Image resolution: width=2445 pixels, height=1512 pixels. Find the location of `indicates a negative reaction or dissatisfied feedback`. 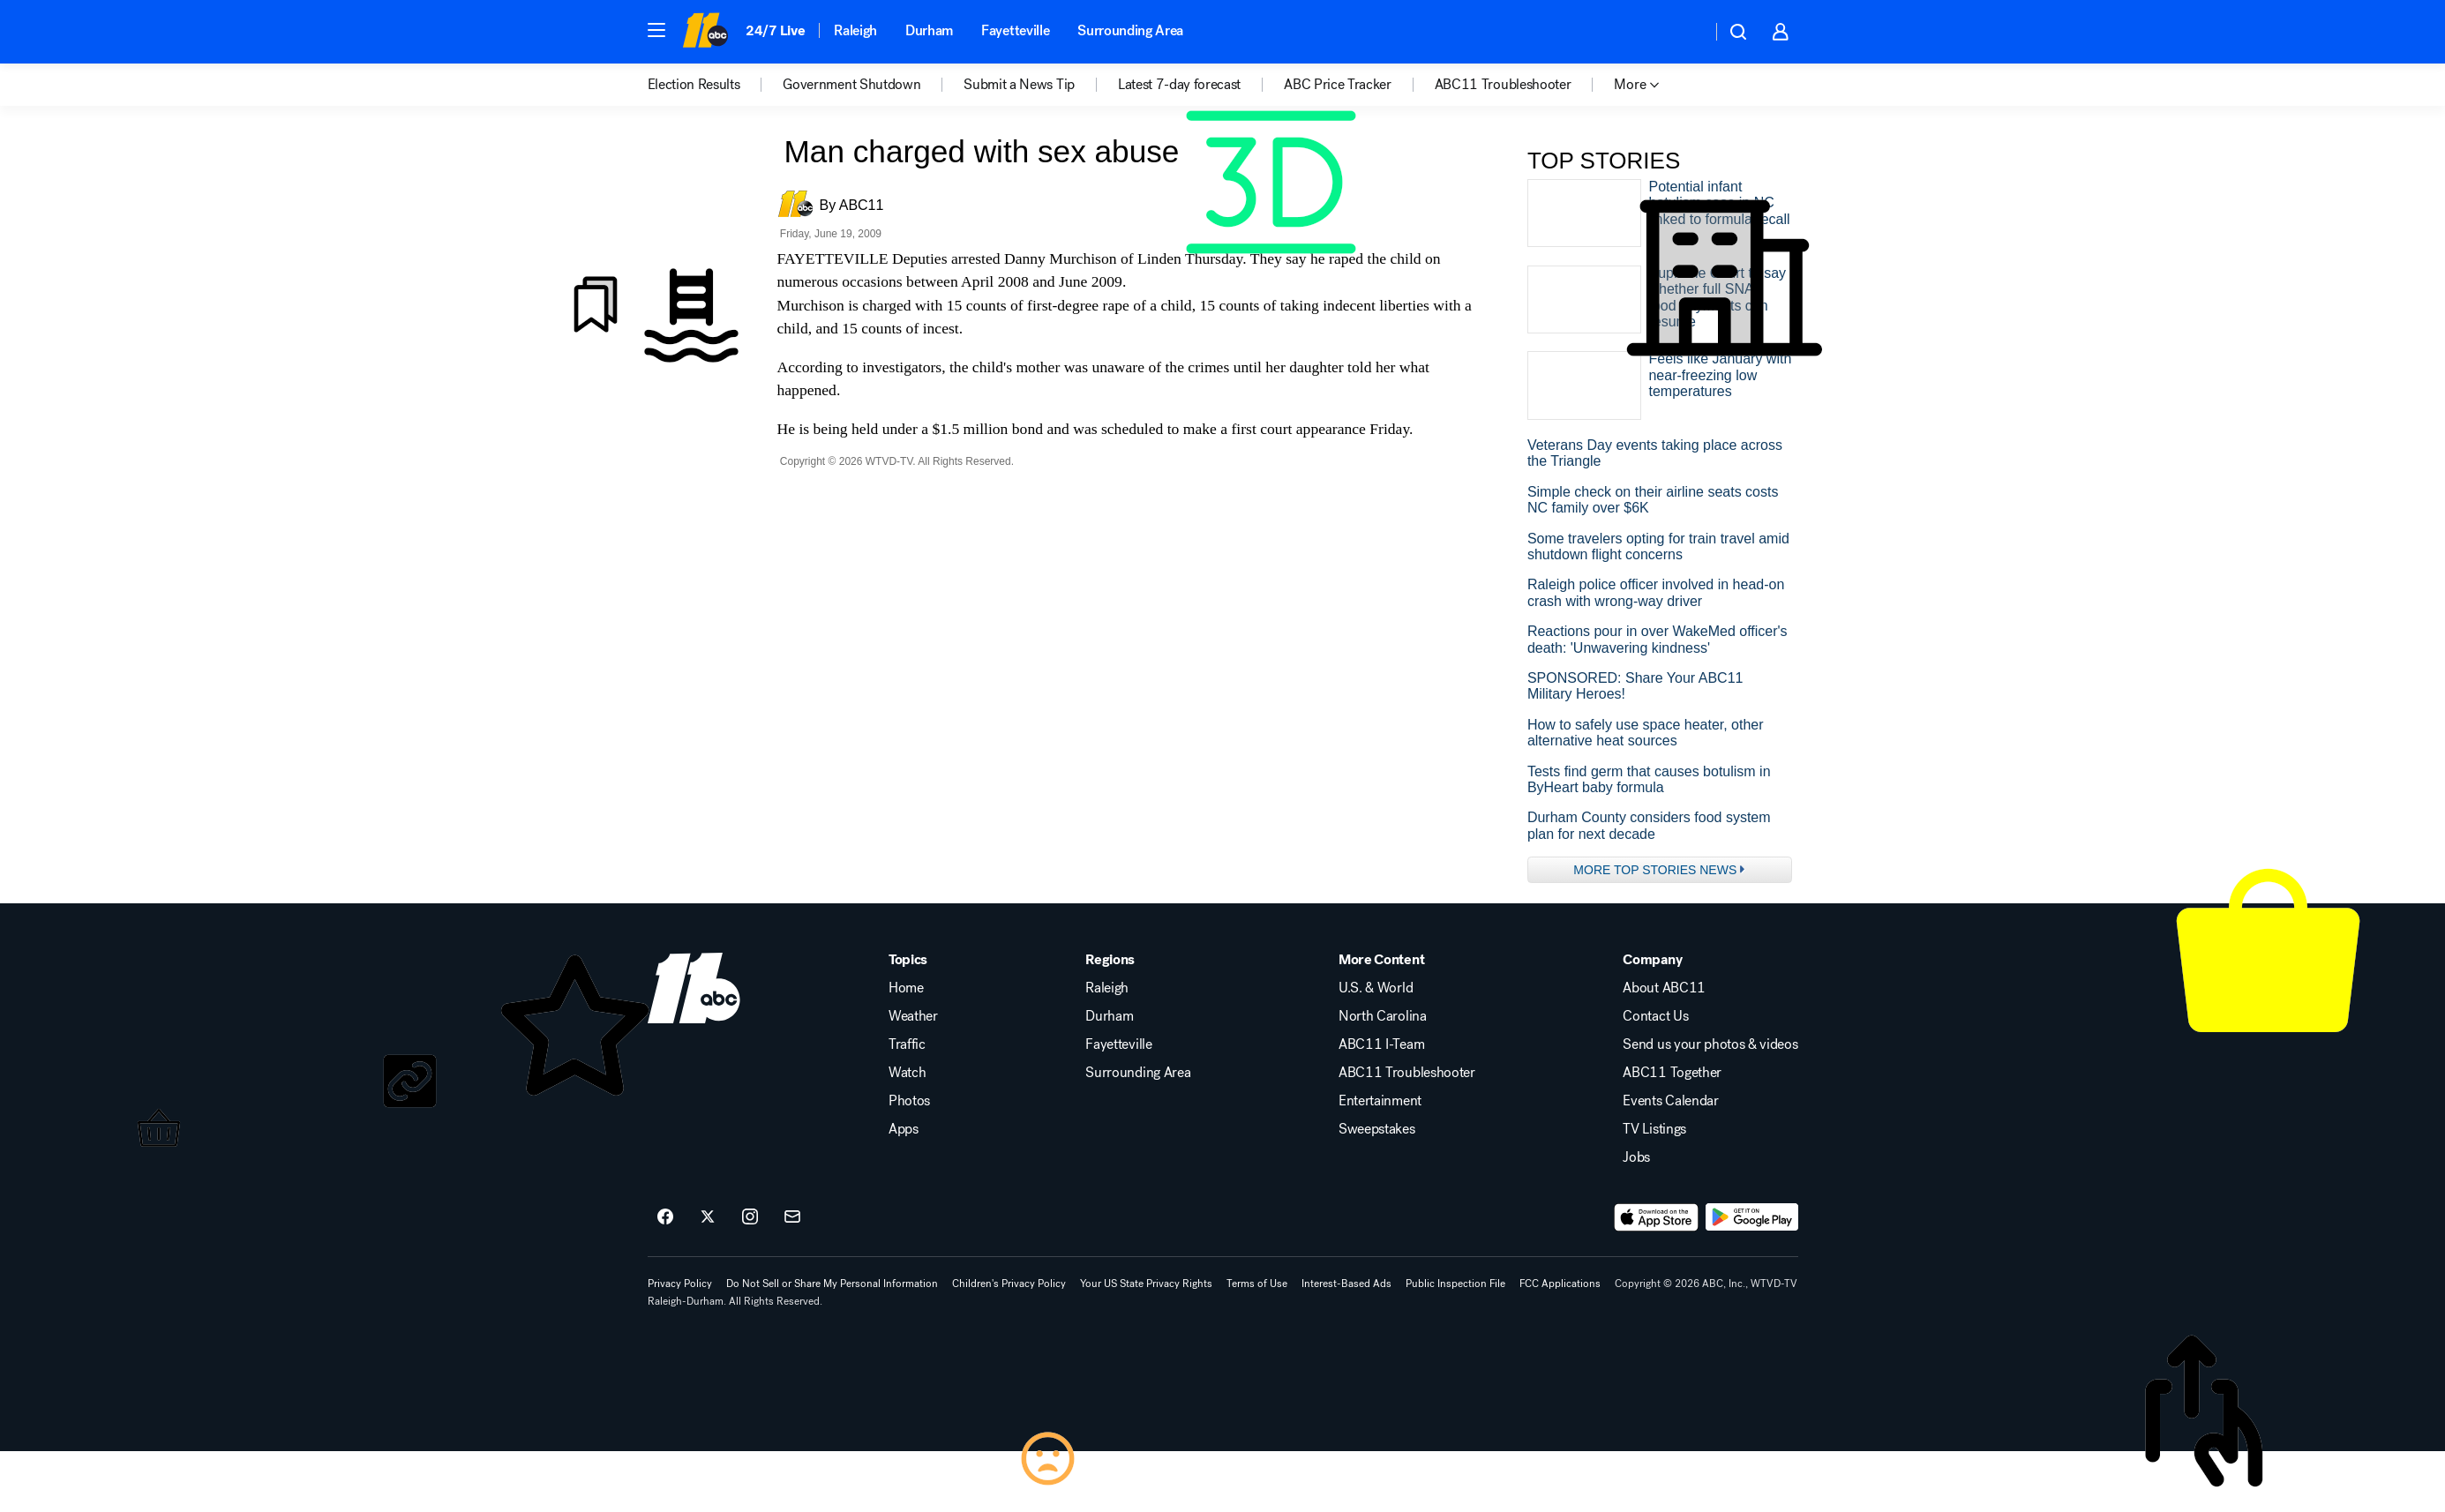

indicates a negative reaction or dissatisfied feedback is located at coordinates (1047, 1458).